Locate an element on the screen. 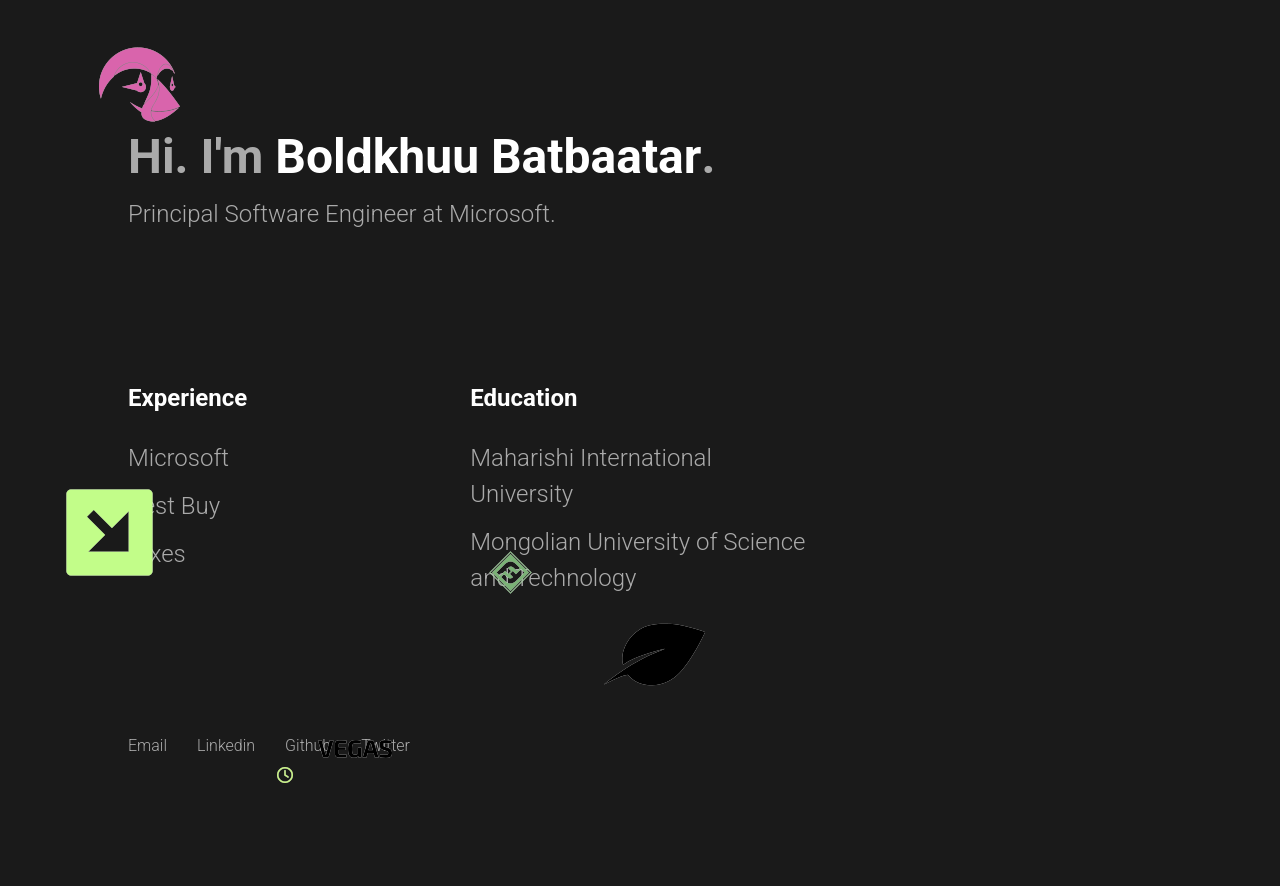 This screenshot has height=886, width=1280. view time or check the clock is located at coordinates (285, 775).